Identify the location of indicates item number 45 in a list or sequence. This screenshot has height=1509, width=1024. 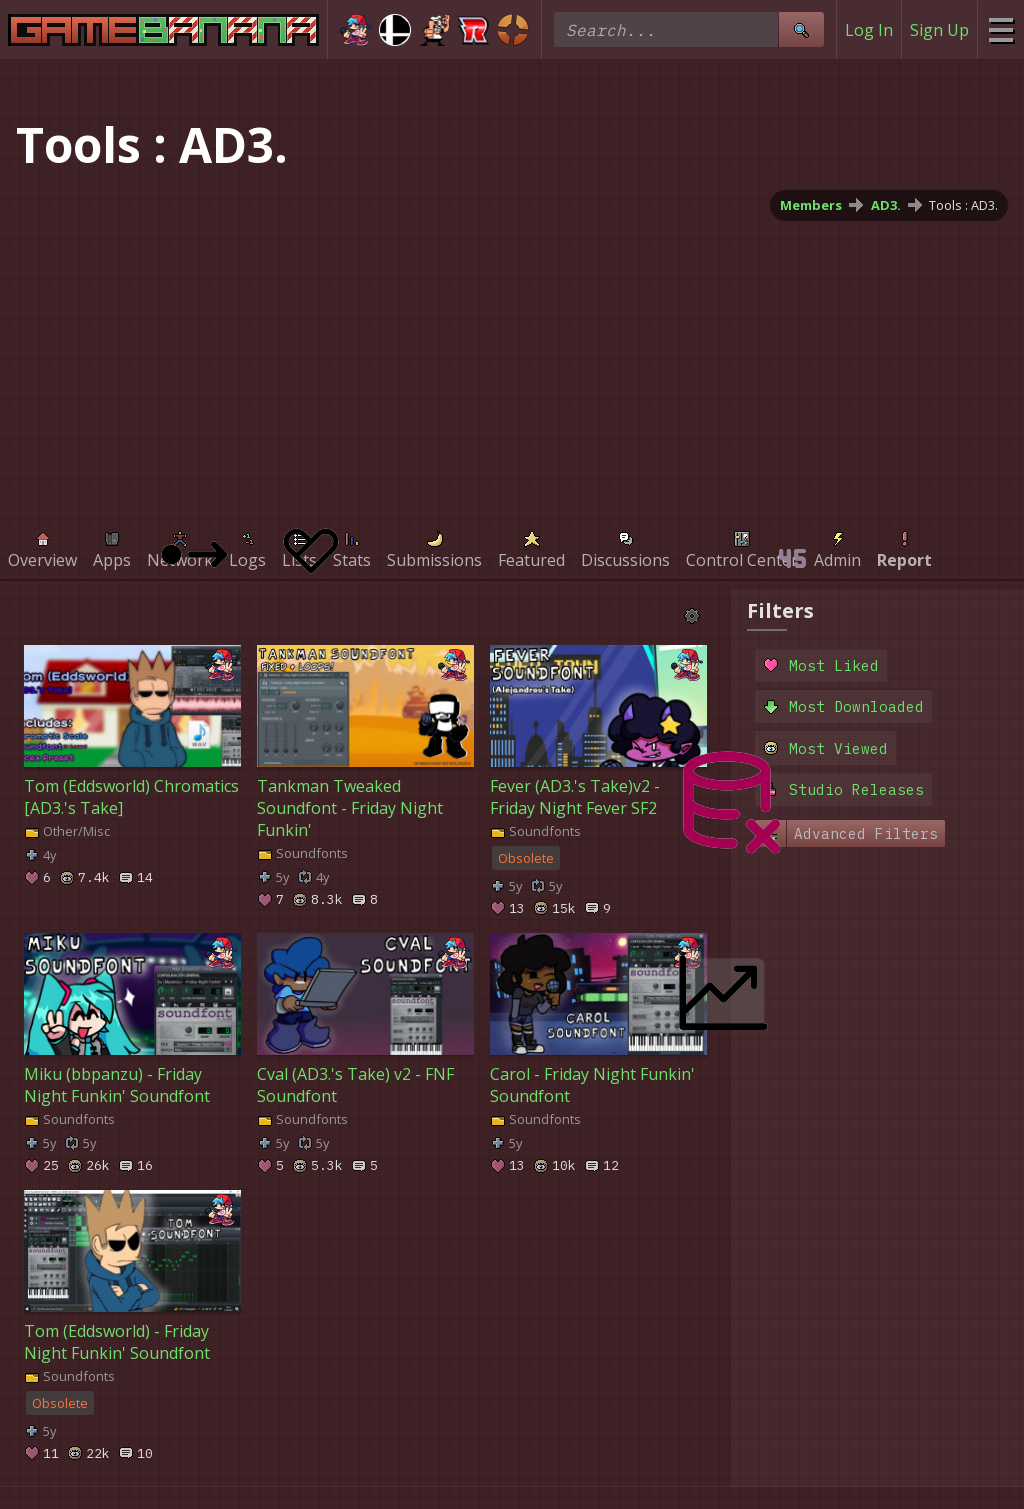
(792, 558).